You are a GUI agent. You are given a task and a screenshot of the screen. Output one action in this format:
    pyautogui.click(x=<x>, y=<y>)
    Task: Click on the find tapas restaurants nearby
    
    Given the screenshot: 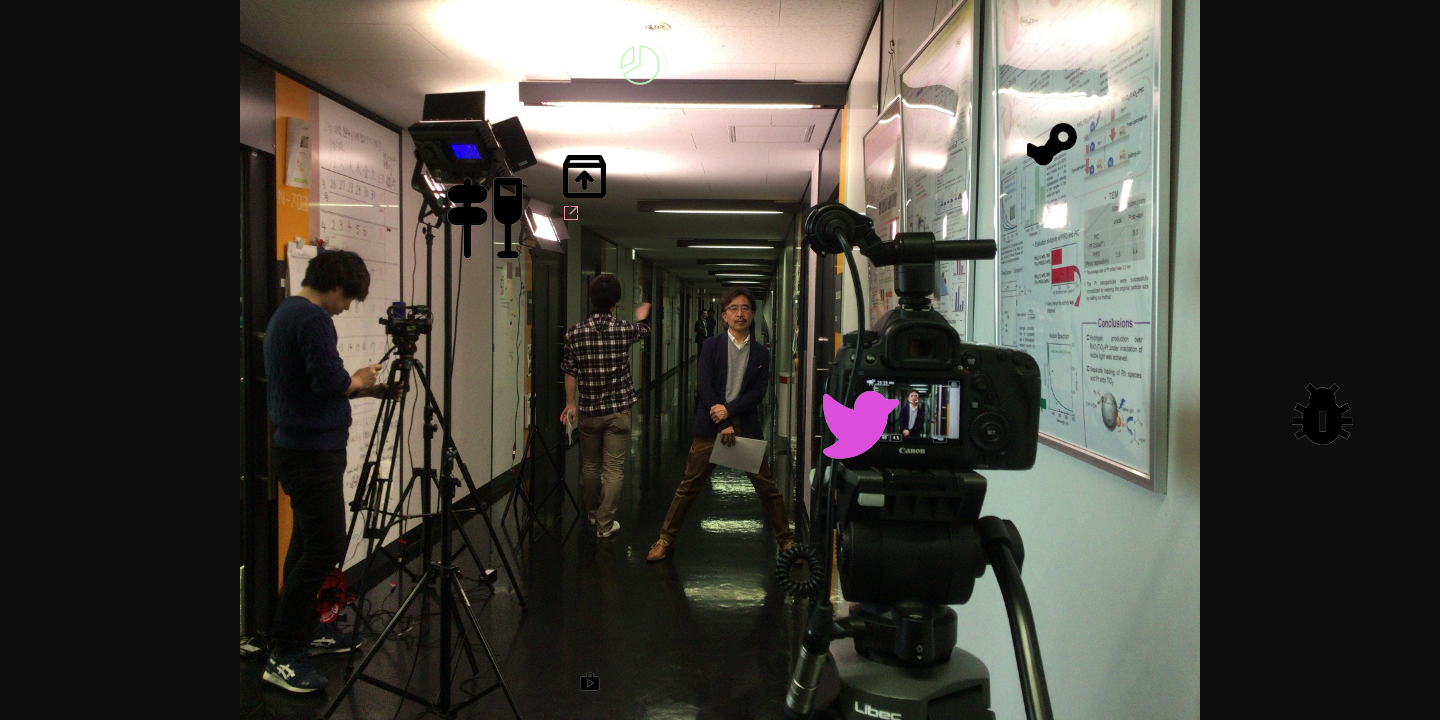 What is the action you would take?
    pyautogui.click(x=486, y=218)
    